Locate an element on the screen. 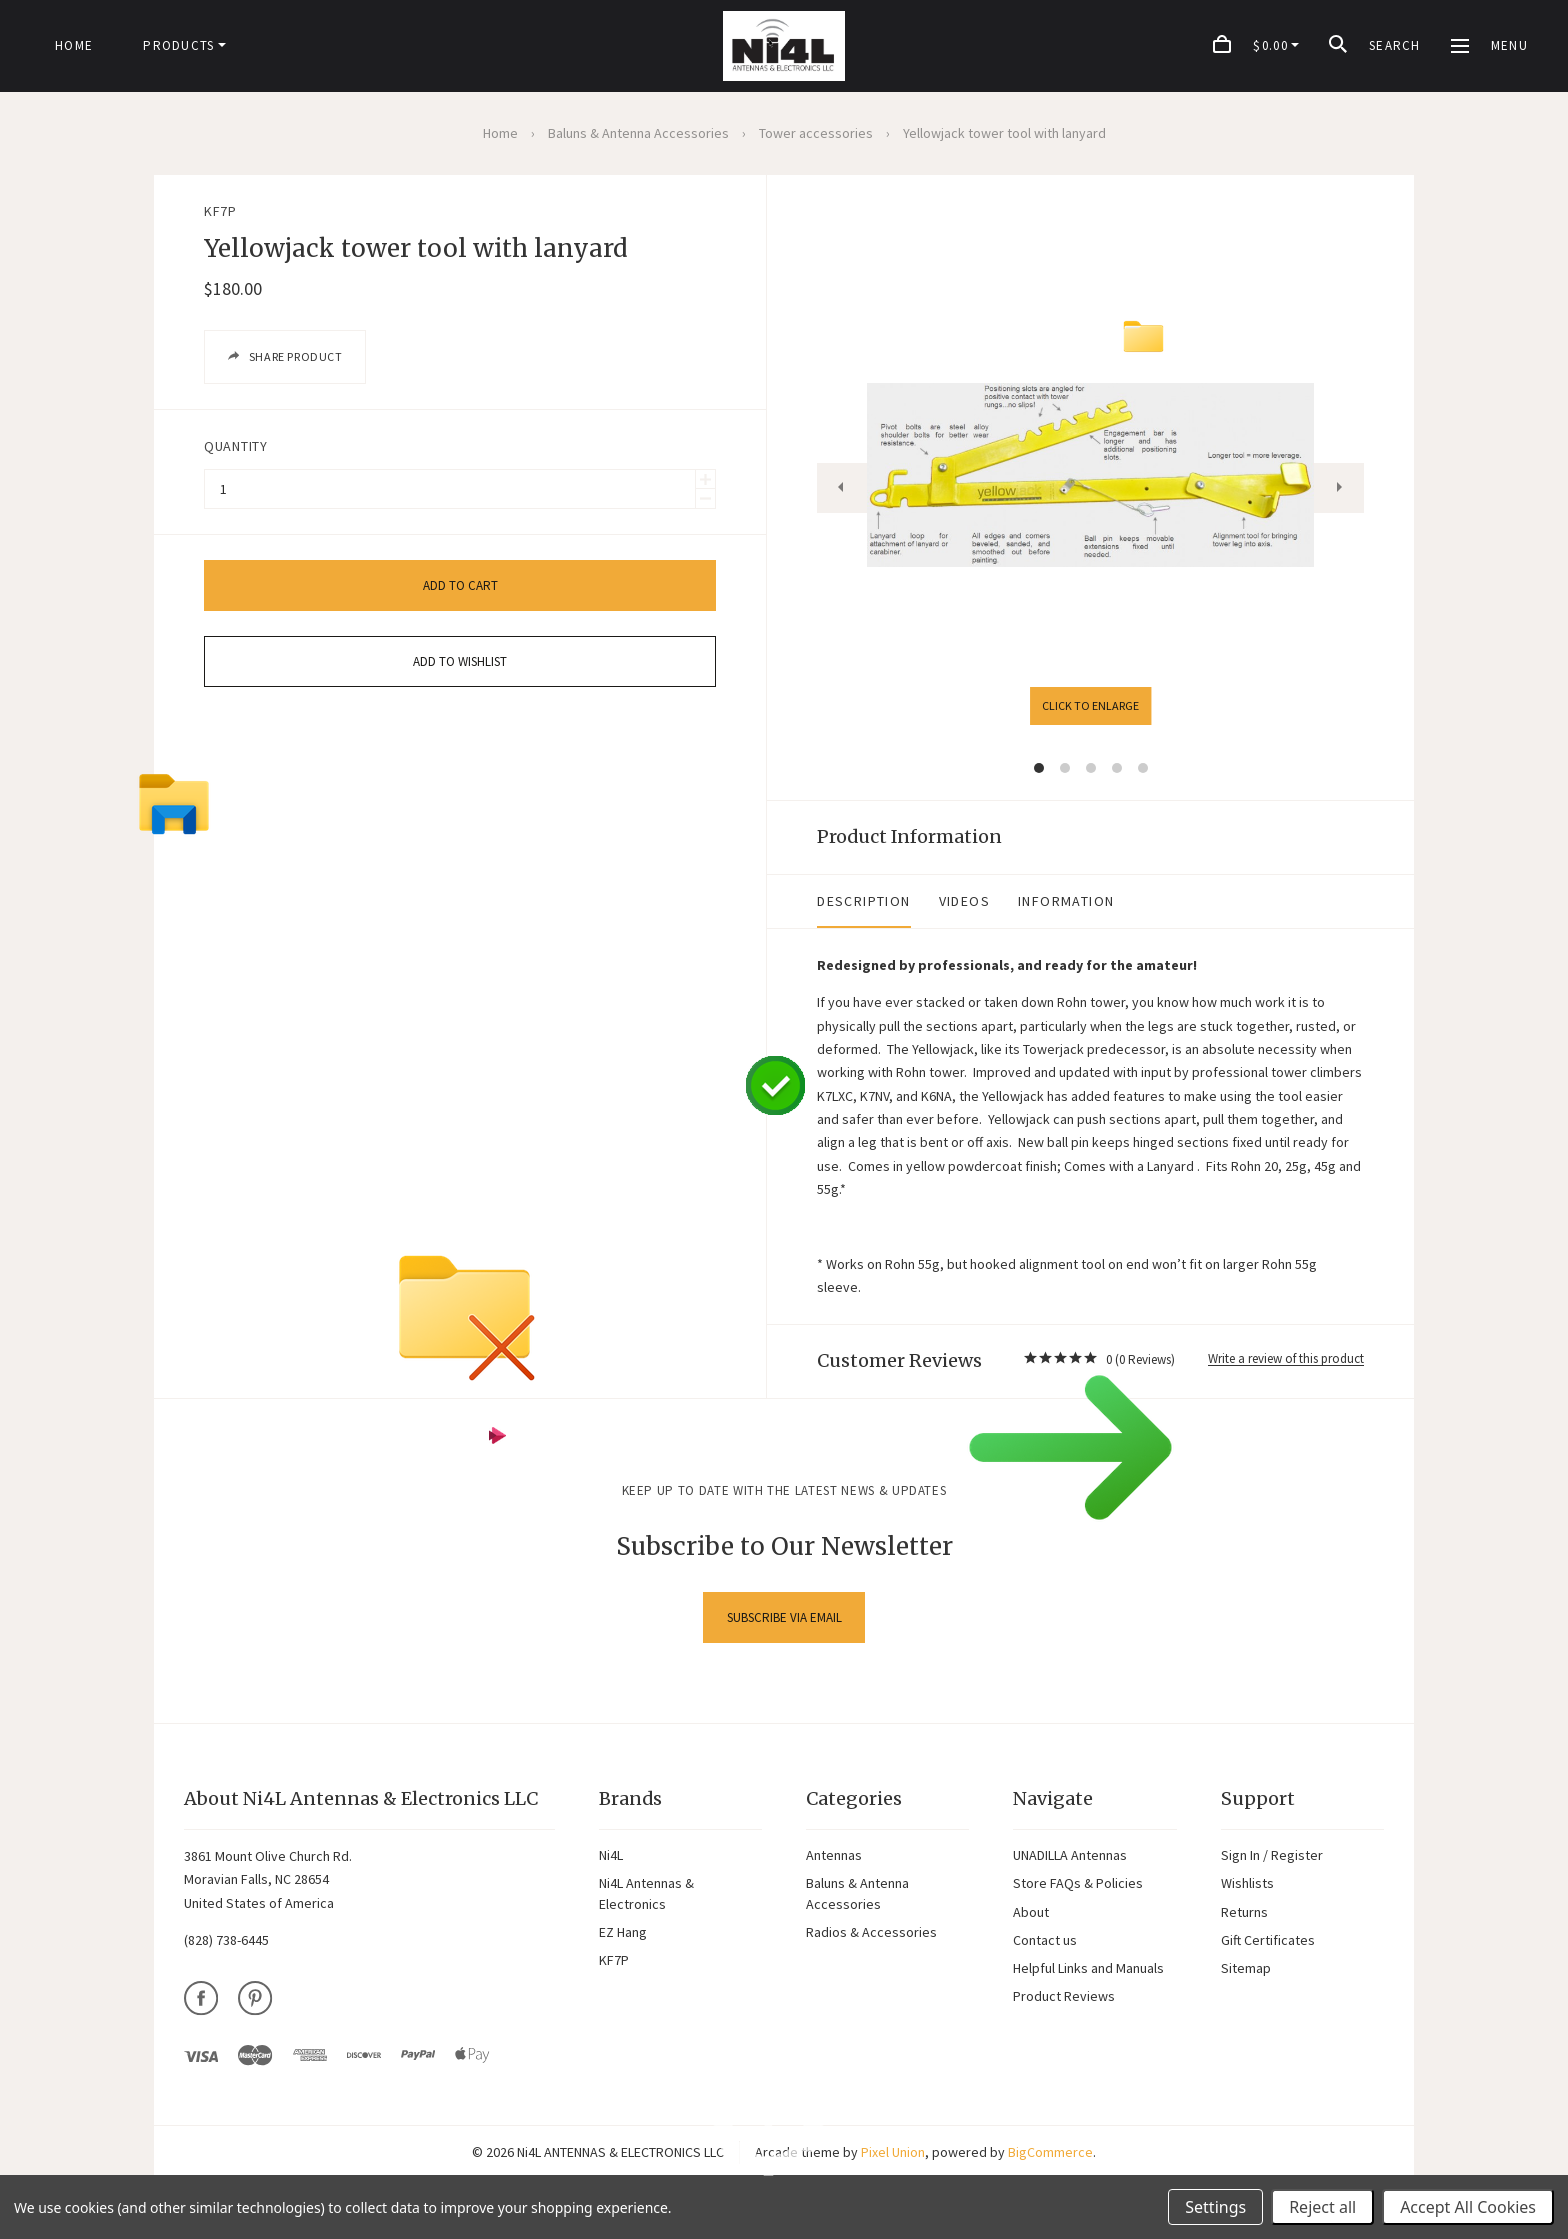  open windows file explorer is located at coordinates (174, 803).